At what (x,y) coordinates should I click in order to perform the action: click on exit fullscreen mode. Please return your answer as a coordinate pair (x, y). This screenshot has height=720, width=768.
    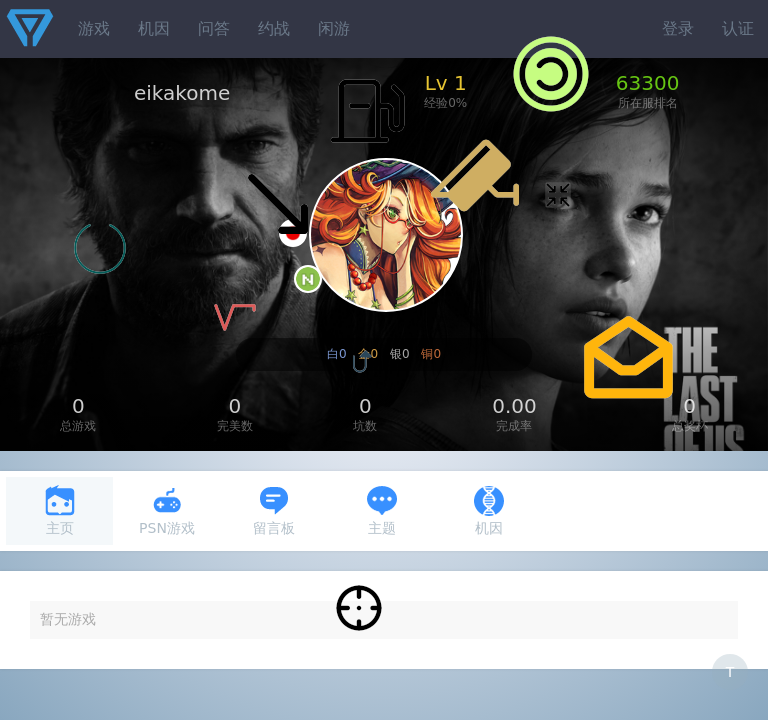
    Looking at the image, I should click on (558, 195).